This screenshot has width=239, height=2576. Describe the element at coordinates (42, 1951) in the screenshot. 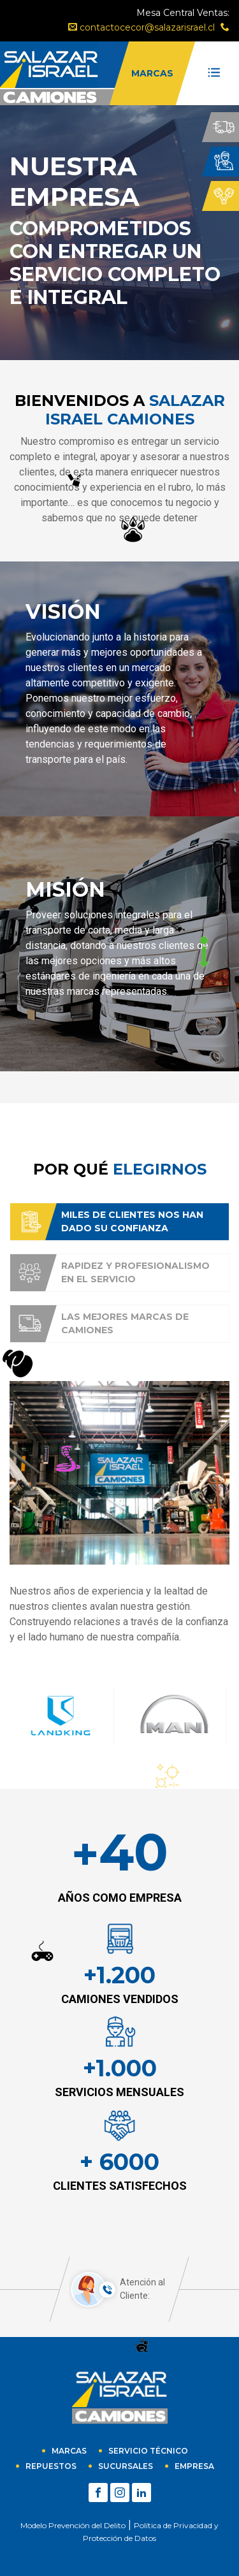

I see `access gaming features or settings` at that location.